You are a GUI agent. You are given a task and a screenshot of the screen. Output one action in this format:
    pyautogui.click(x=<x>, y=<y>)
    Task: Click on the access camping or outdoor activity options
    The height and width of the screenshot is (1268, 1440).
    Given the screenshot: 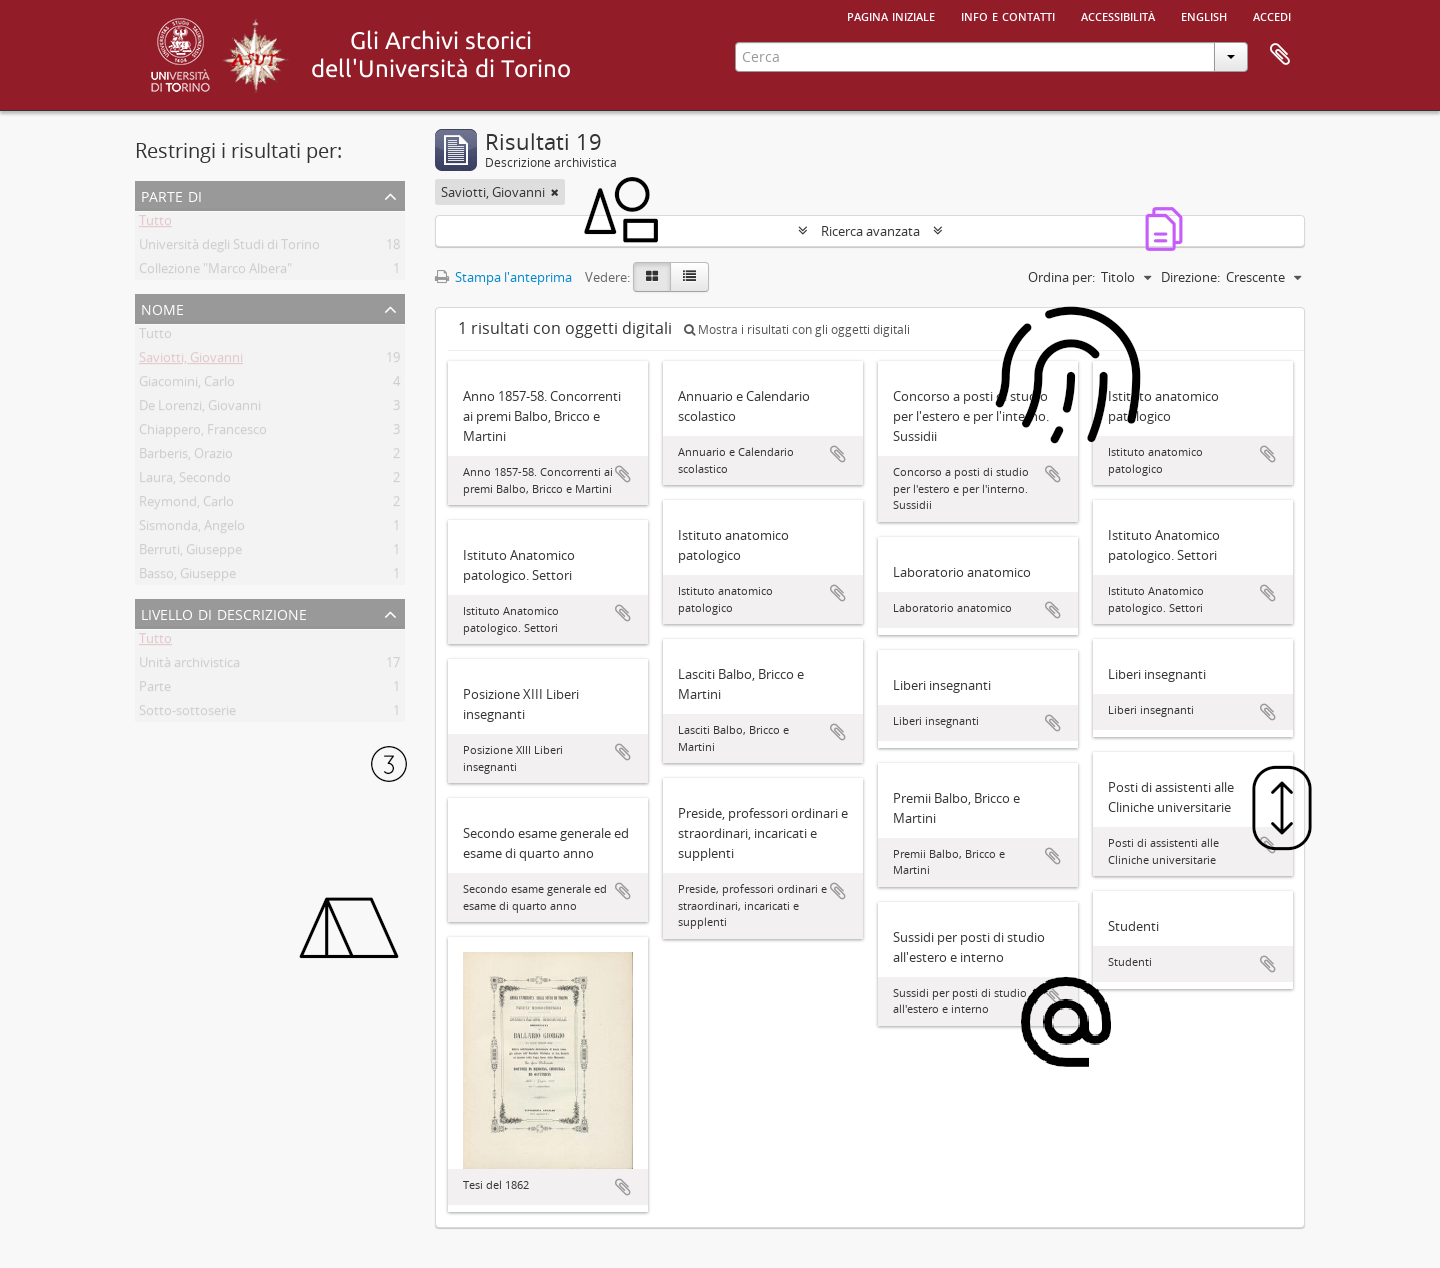 What is the action you would take?
    pyautogui.click(x=349, y=931)
    